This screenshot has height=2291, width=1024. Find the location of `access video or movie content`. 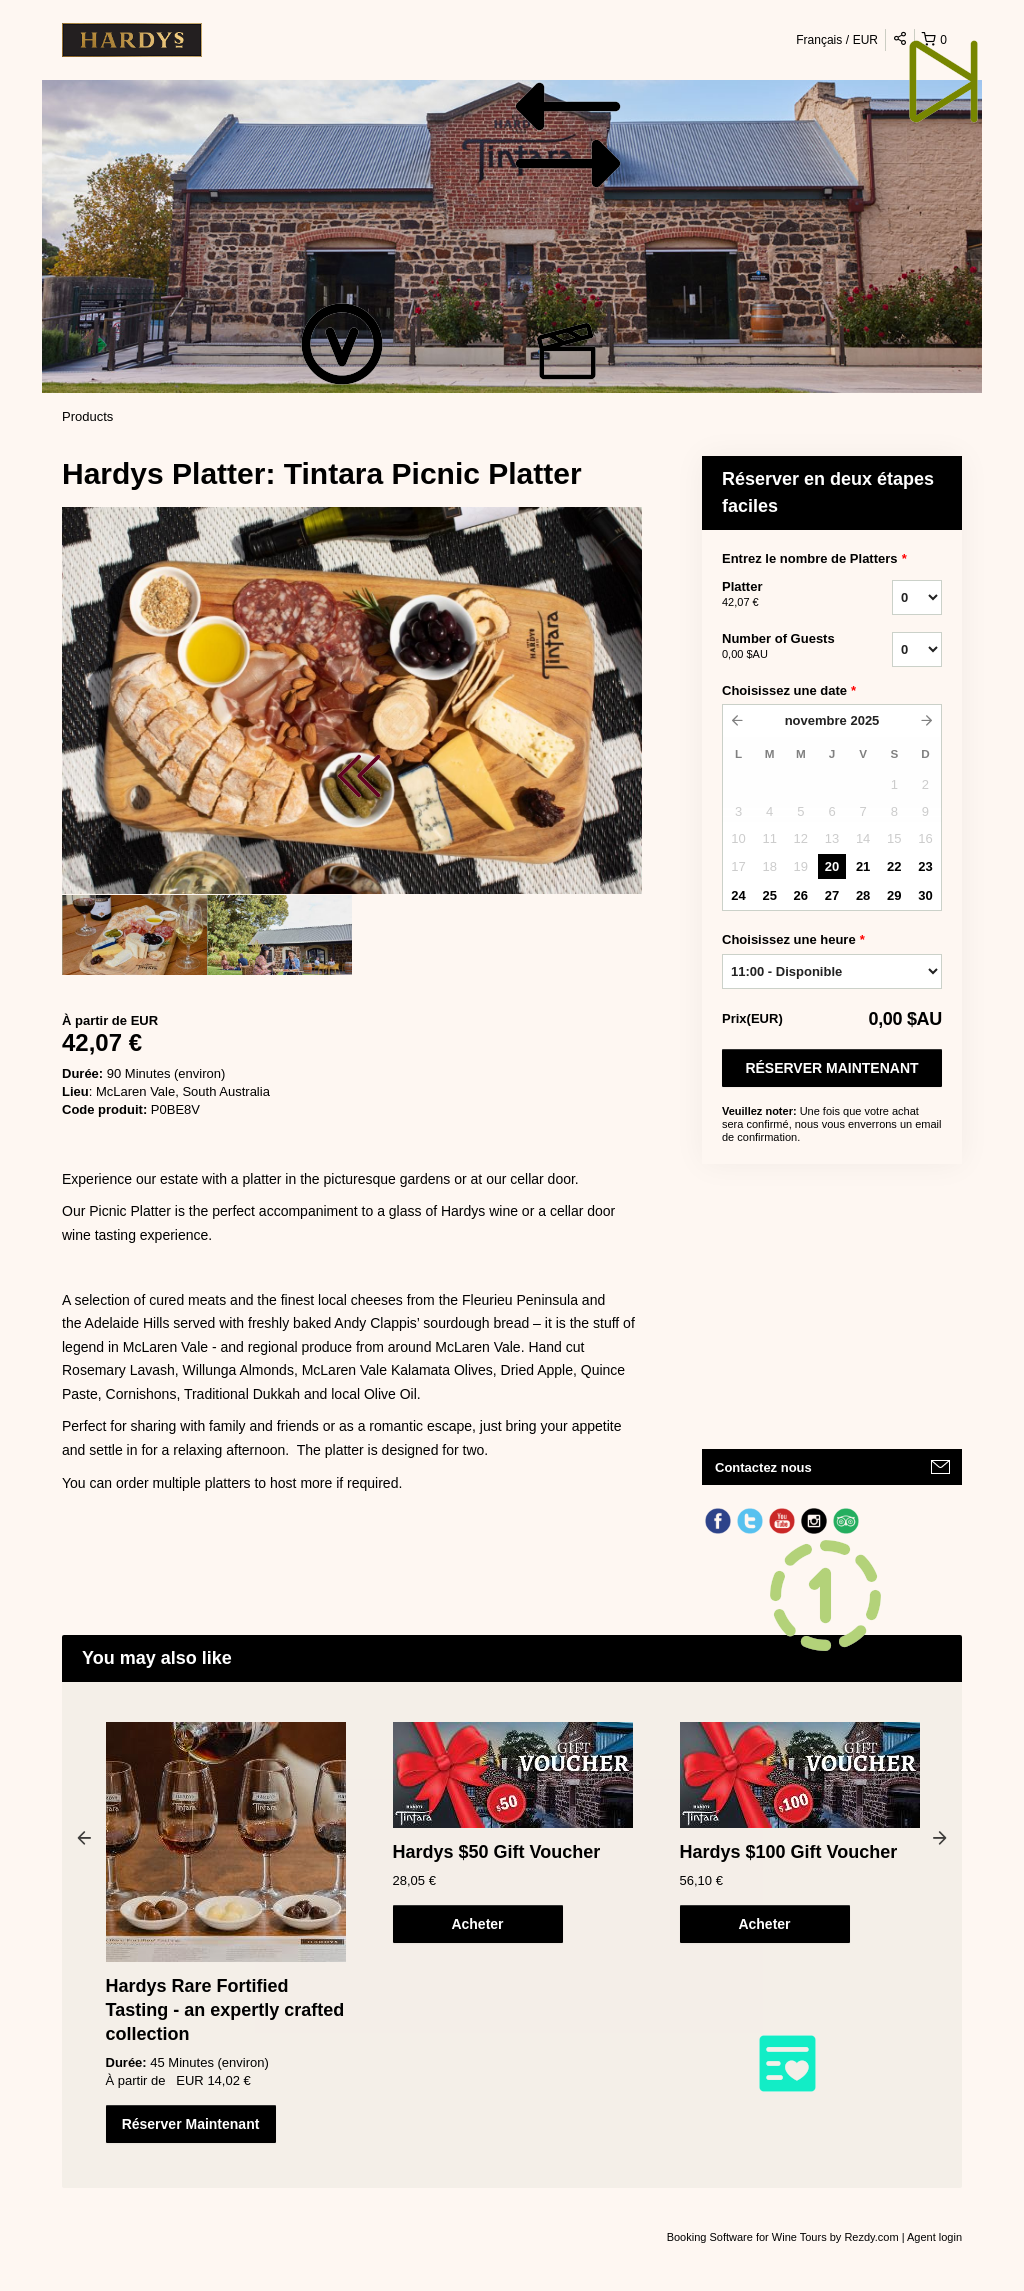

access video or movie content is located at coordinates (567, 353).